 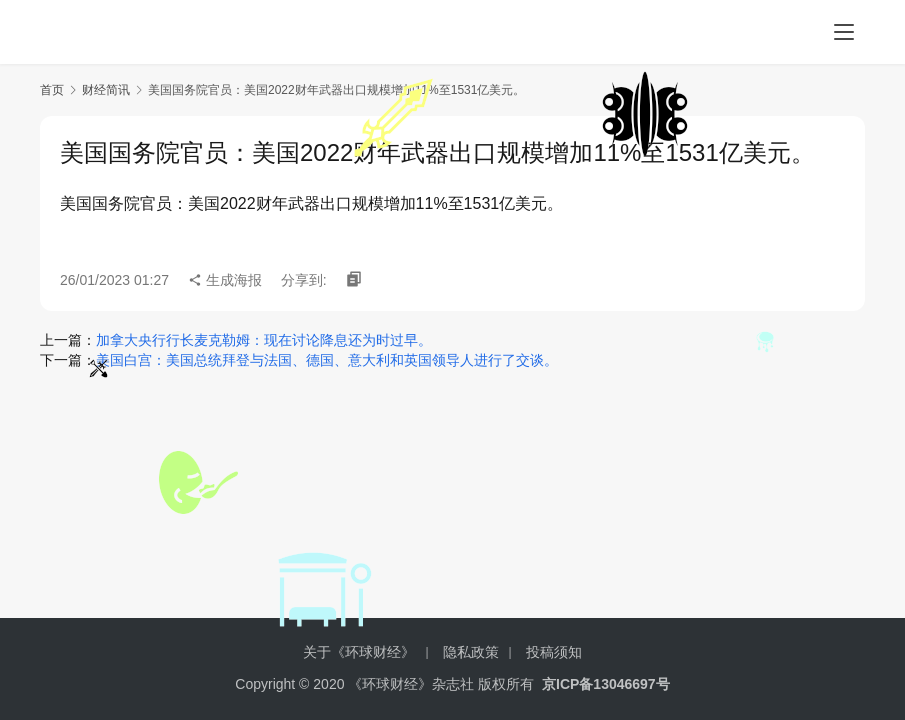 I want to click on equip a legendary or rare weapon, so click(x=393, y=117).